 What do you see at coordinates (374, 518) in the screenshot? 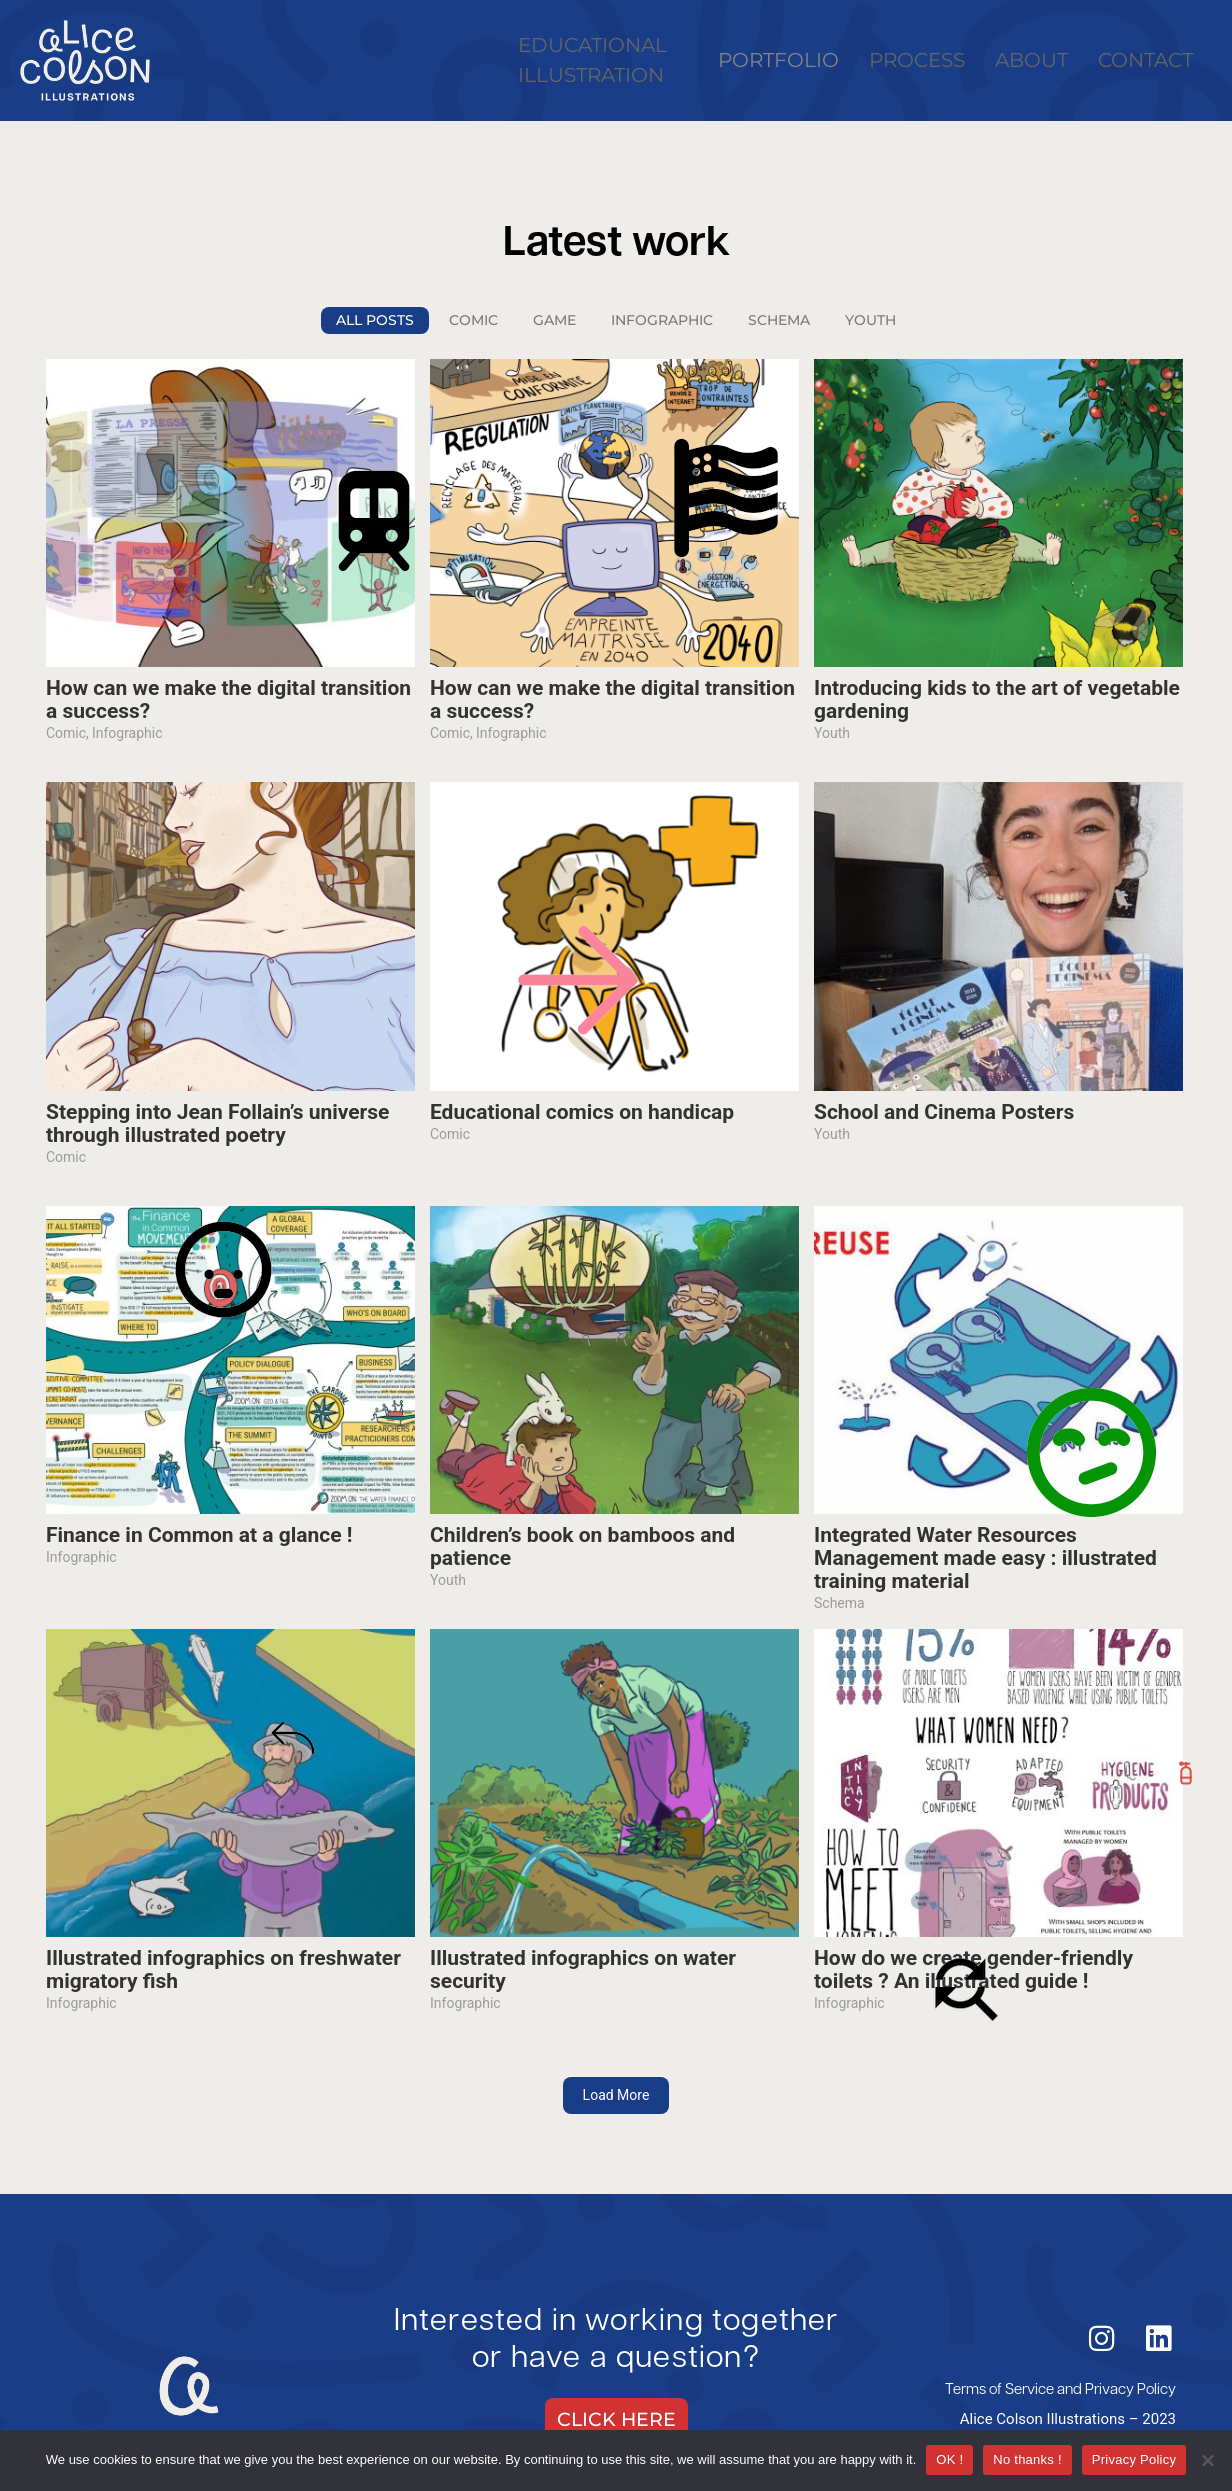
I see `view subway or metro transit options` at bounding box center [374, 518].